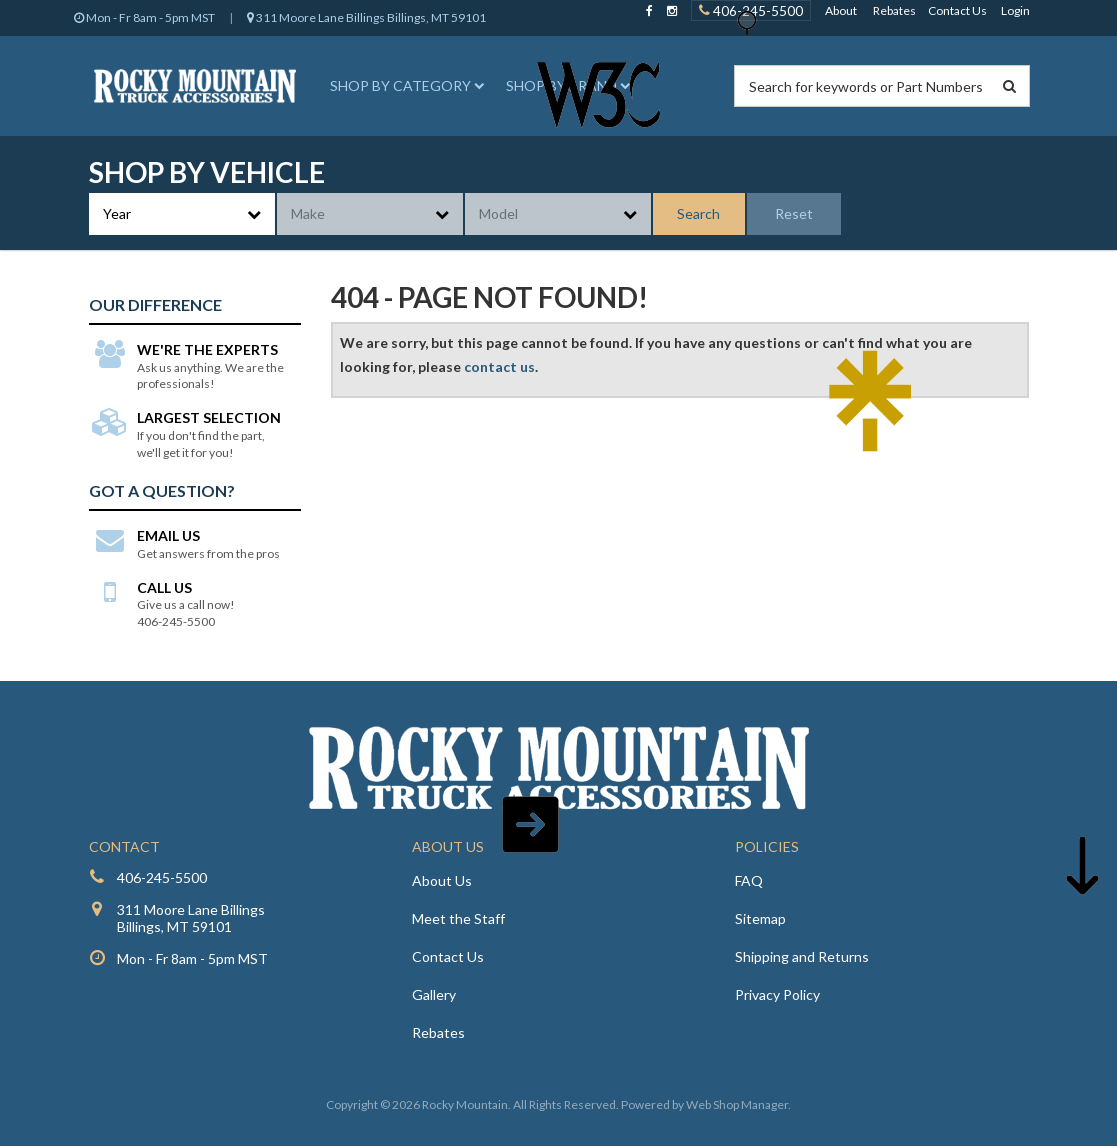 Image resolution: width=1117 pixels, height=1146 pixels. I want to click on scroll down for more content, so click(1082, 865).